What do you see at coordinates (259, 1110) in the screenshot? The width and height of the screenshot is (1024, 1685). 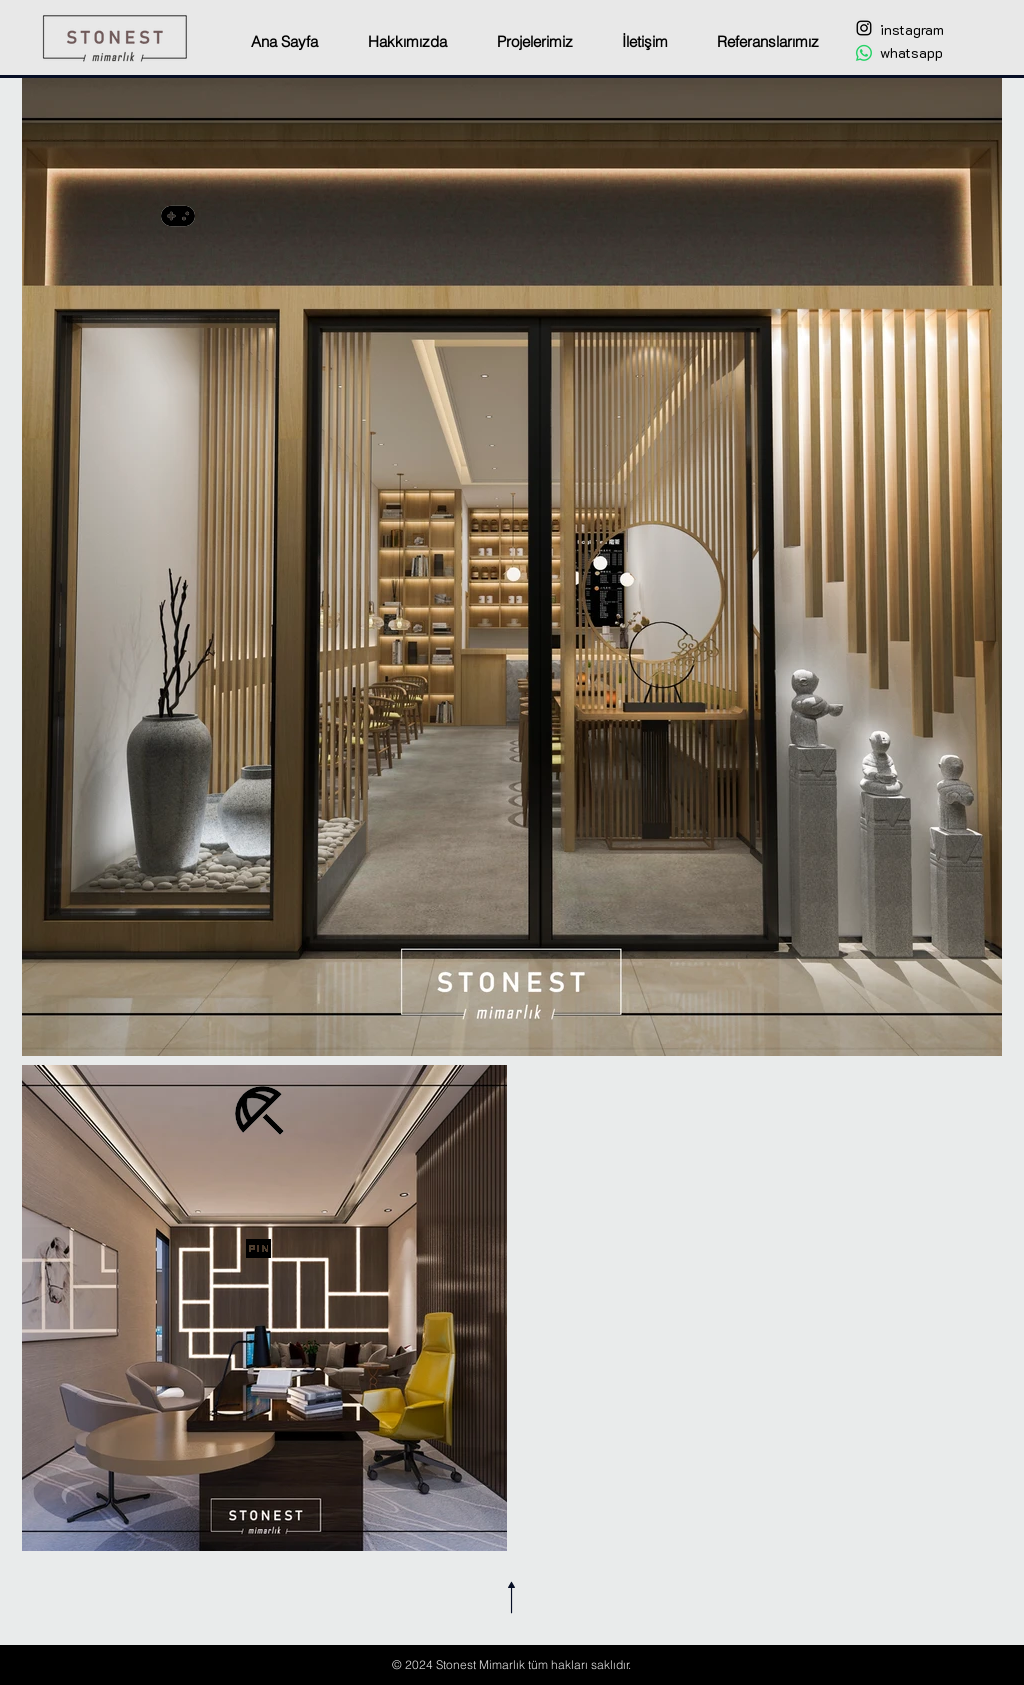 I see `access beach or vacation-related features` at bounding box center [259, 1110].